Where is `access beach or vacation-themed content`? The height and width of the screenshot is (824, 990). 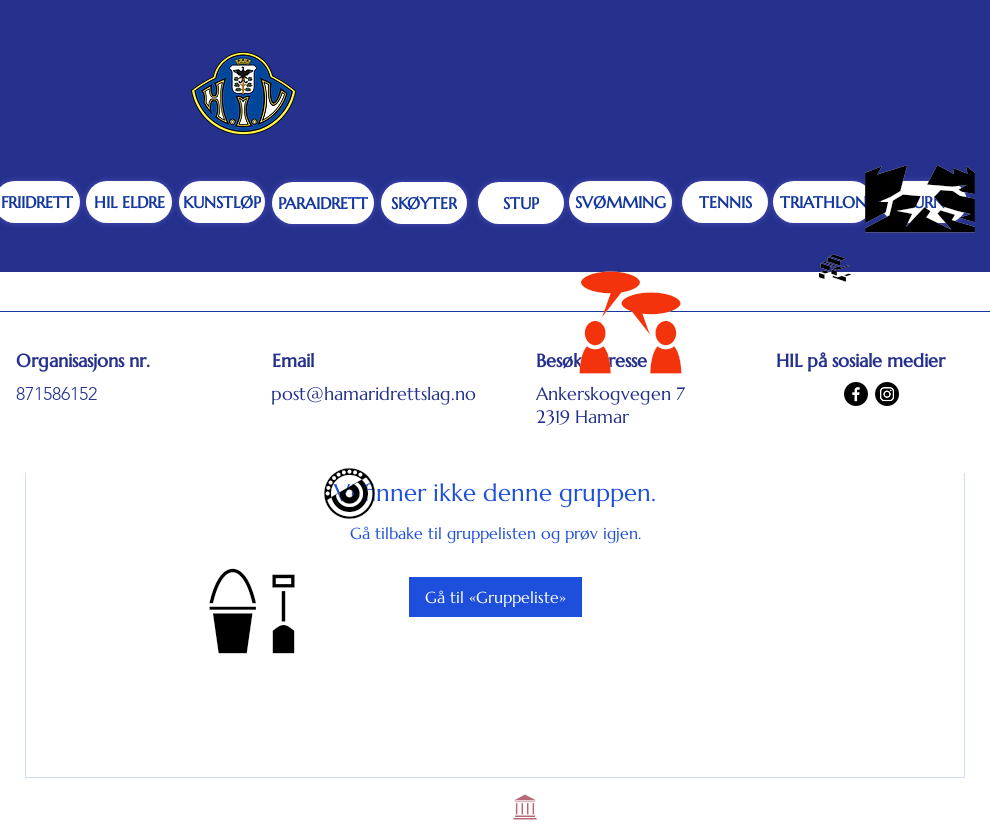
access beach or vacation-themed content is located at coordinates (252, 611).